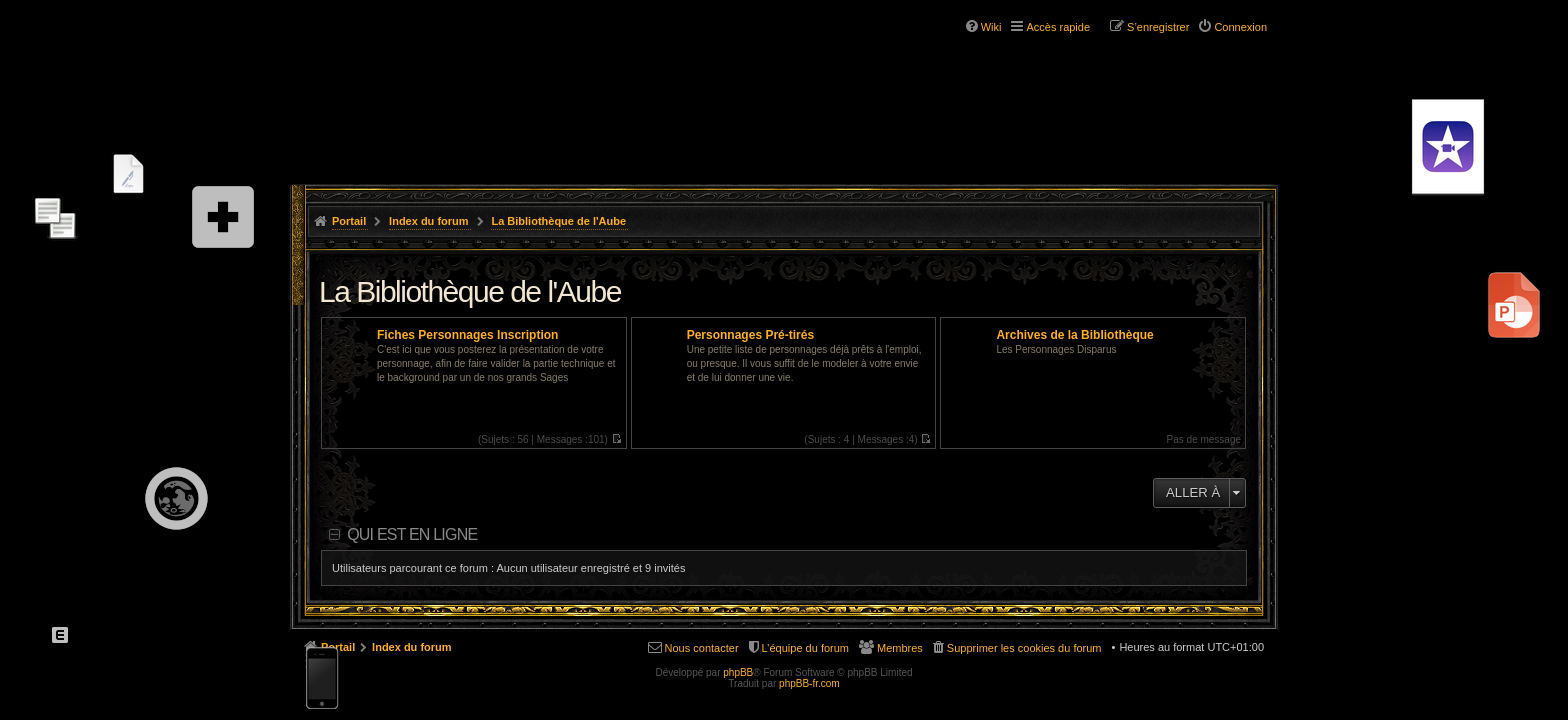  What do you see at coordinates (54, 216) in the screenshot?
I see `copy selected content to clipboard` at bounding box center [54, 216].